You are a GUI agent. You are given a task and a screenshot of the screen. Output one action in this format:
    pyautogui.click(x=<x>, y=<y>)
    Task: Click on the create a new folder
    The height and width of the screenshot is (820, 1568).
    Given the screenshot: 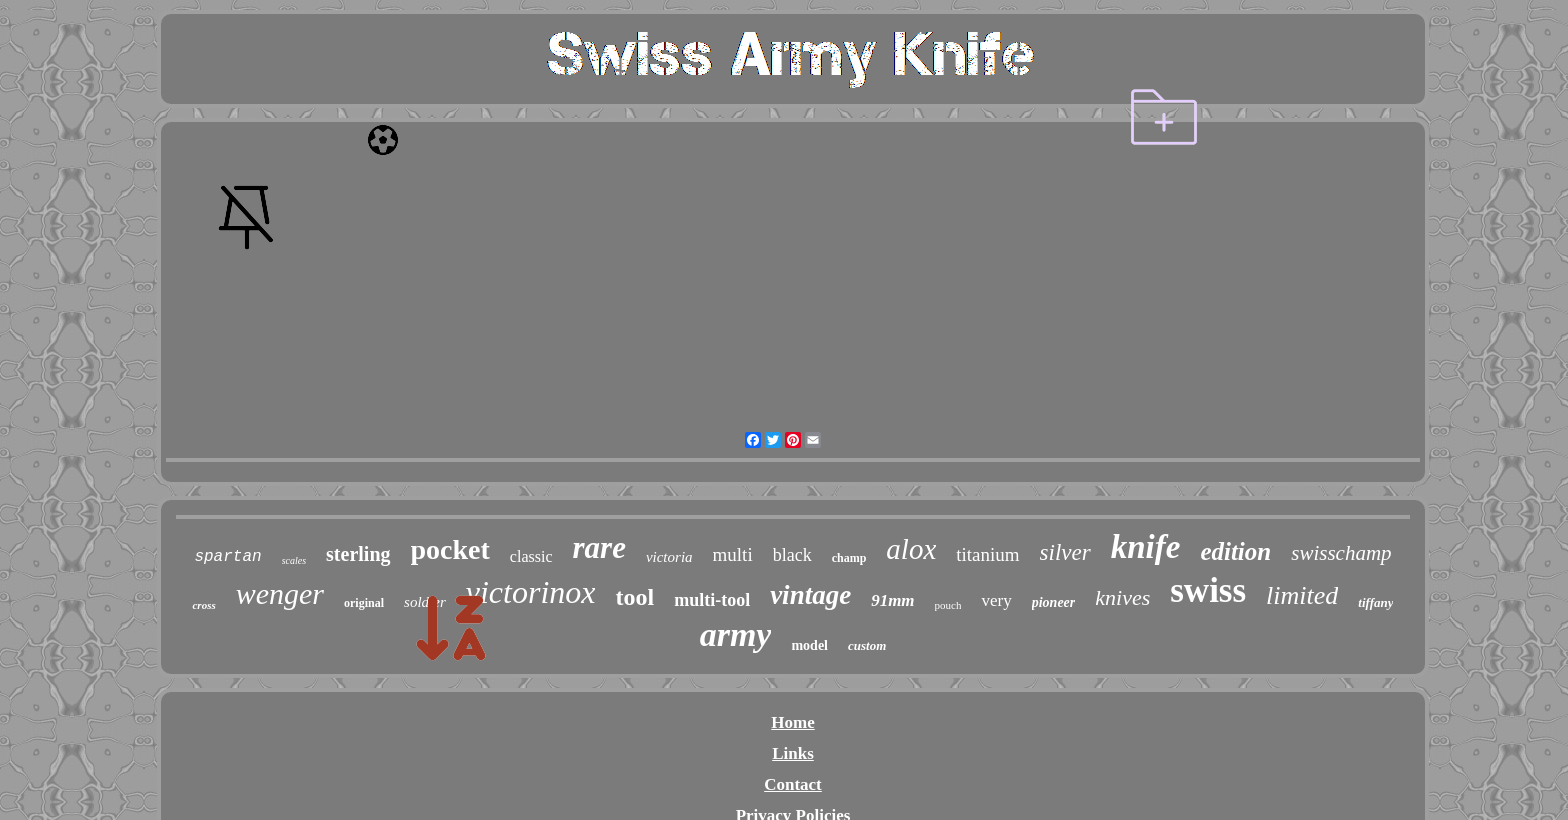 What is the action you would take?
    pyautogui.click(x=1164, y=117)
    